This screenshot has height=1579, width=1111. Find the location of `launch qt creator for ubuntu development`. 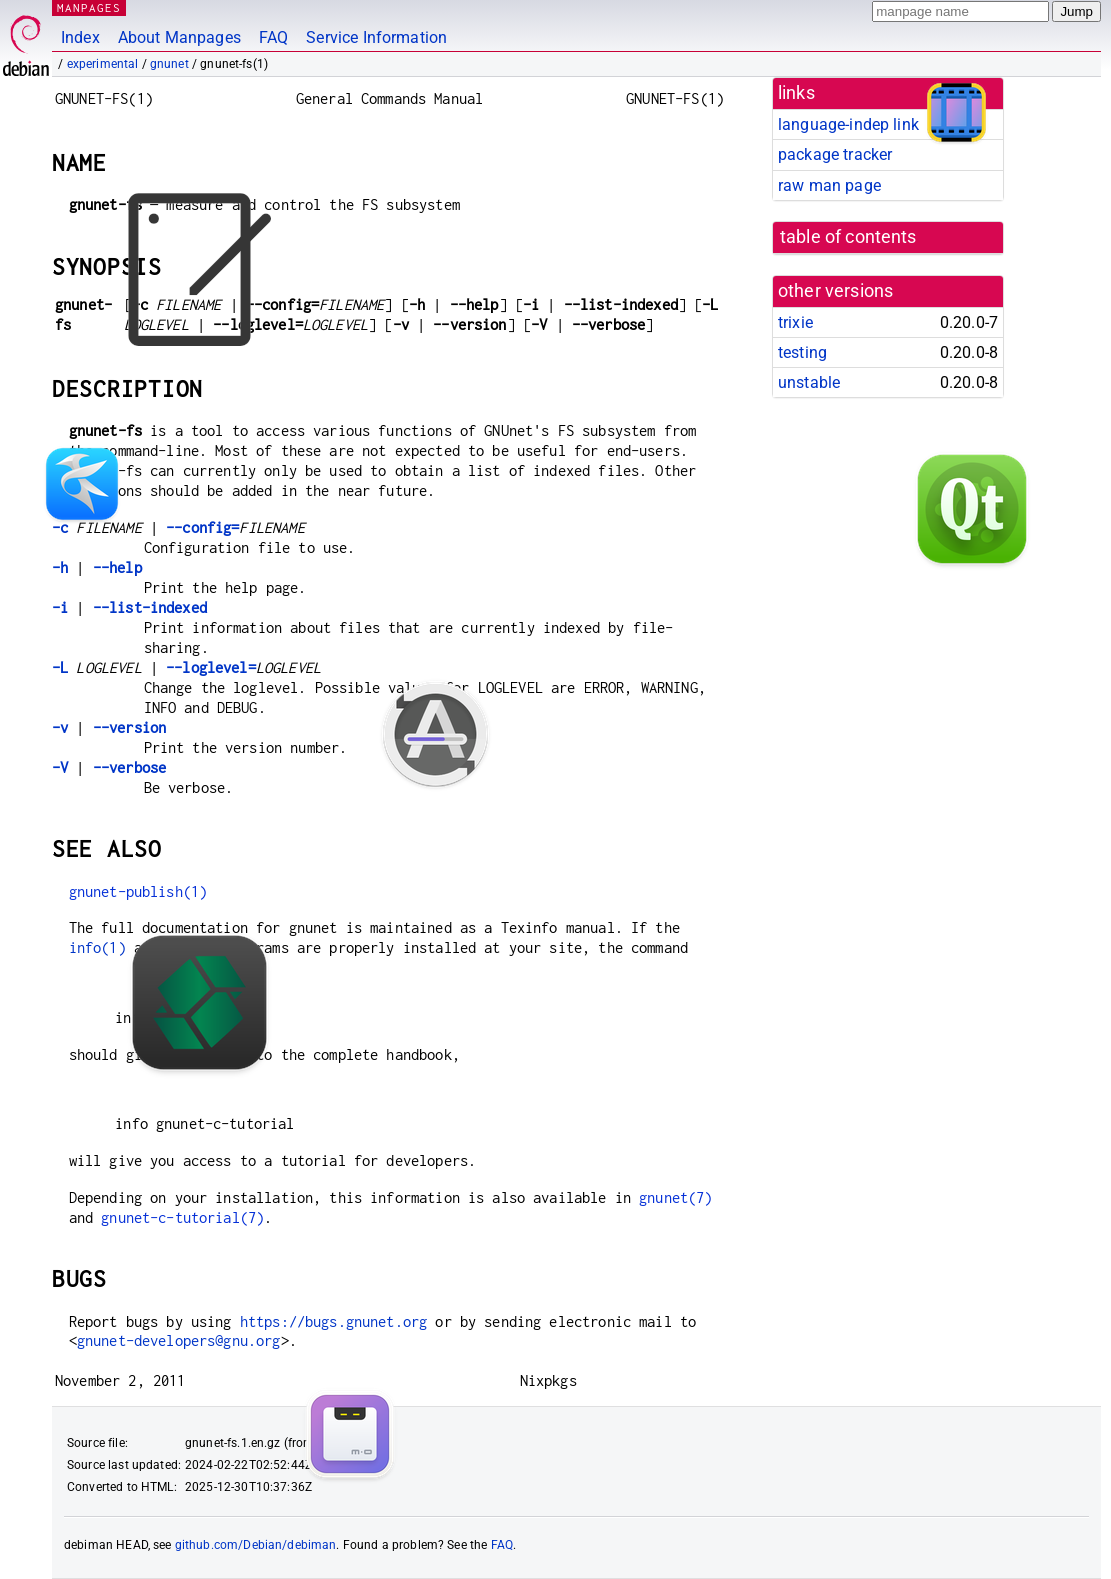

launch qt creator for ubuntu development is located at coordinates (972, 509).